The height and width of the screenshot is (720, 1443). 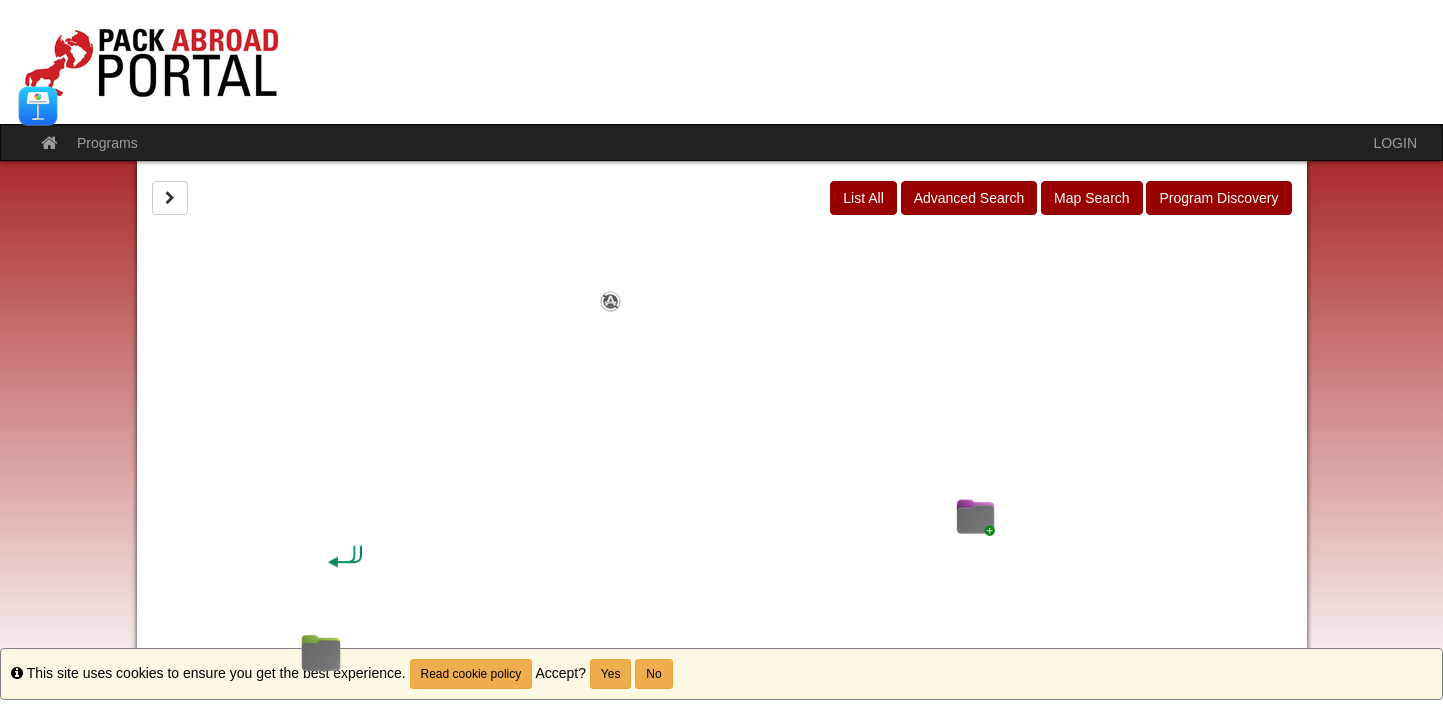 I want to click on open a folder or directory, so click(x=321, y=653).